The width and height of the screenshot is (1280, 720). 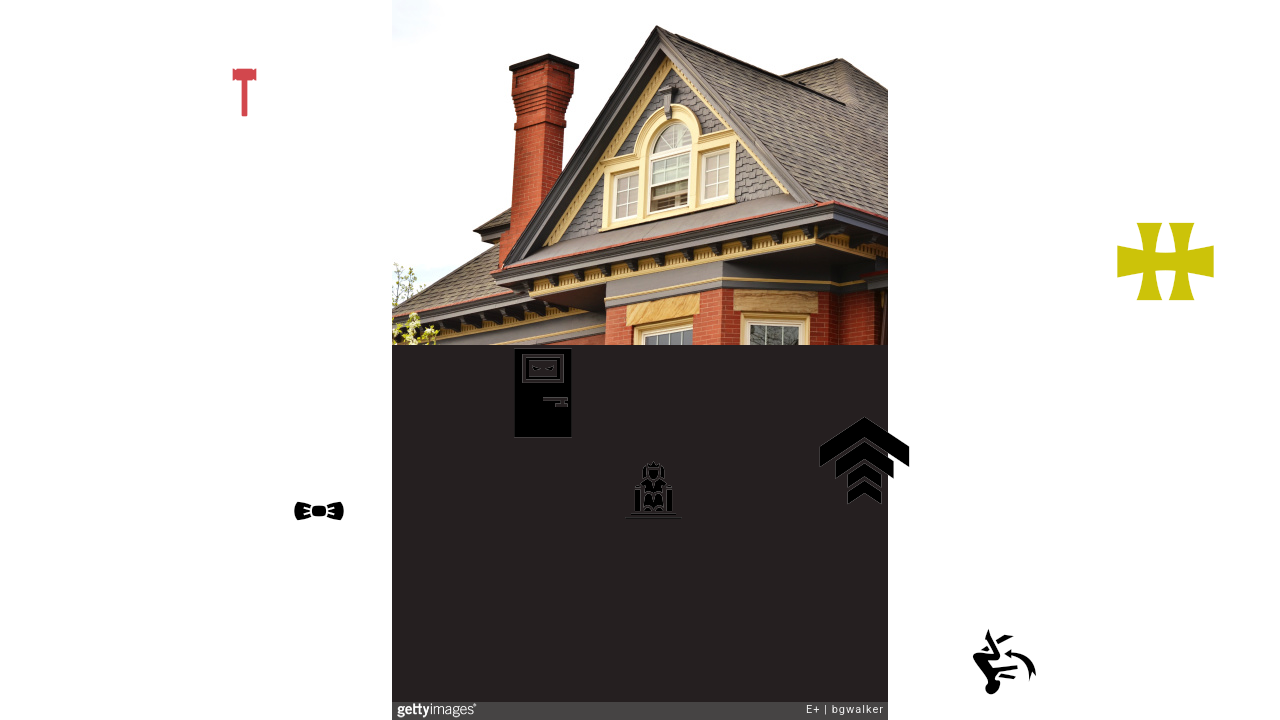 I want to click on indicates a cursed or unholy location, so click(x=1165, y=261).